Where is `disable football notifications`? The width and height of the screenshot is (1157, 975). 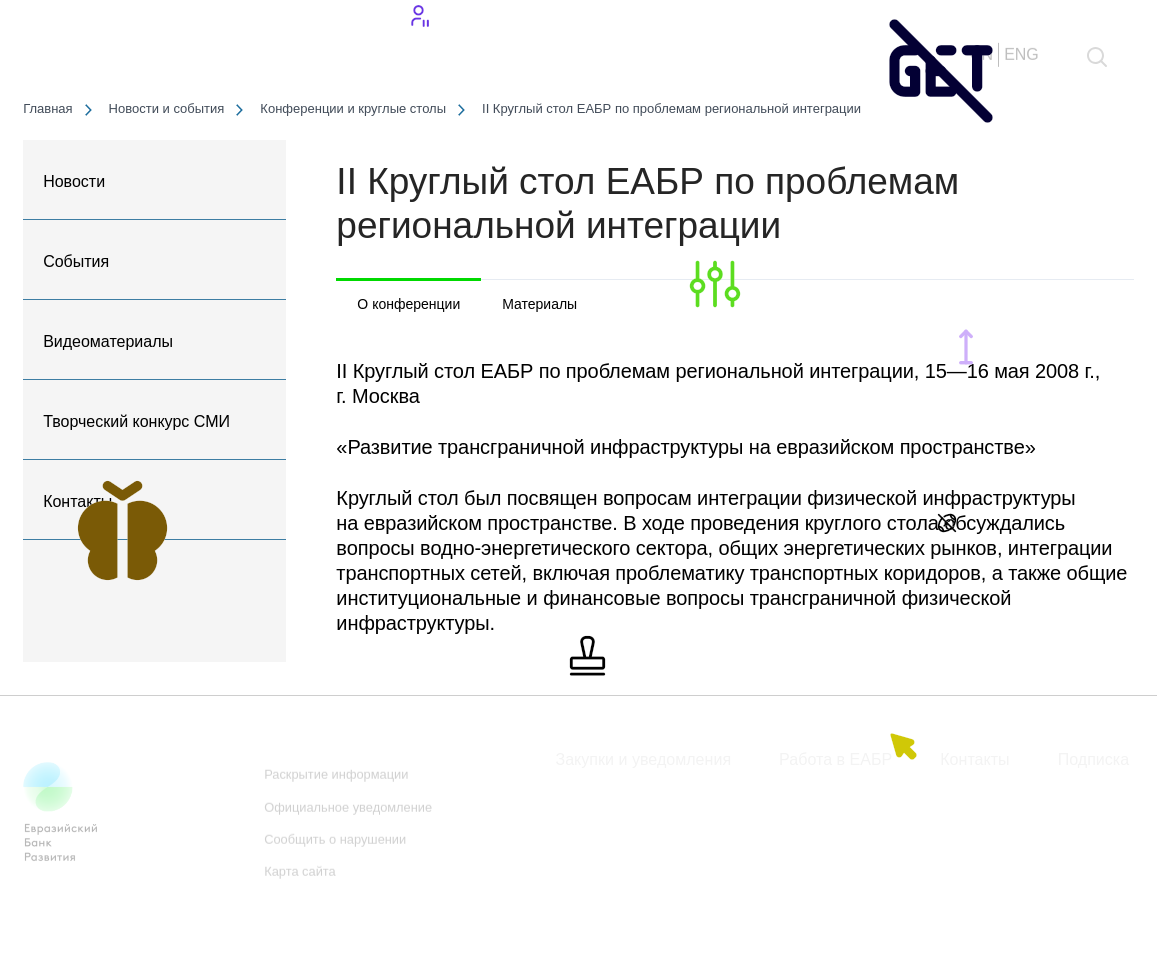 disable football notifications is located at coordinates (947, 523).